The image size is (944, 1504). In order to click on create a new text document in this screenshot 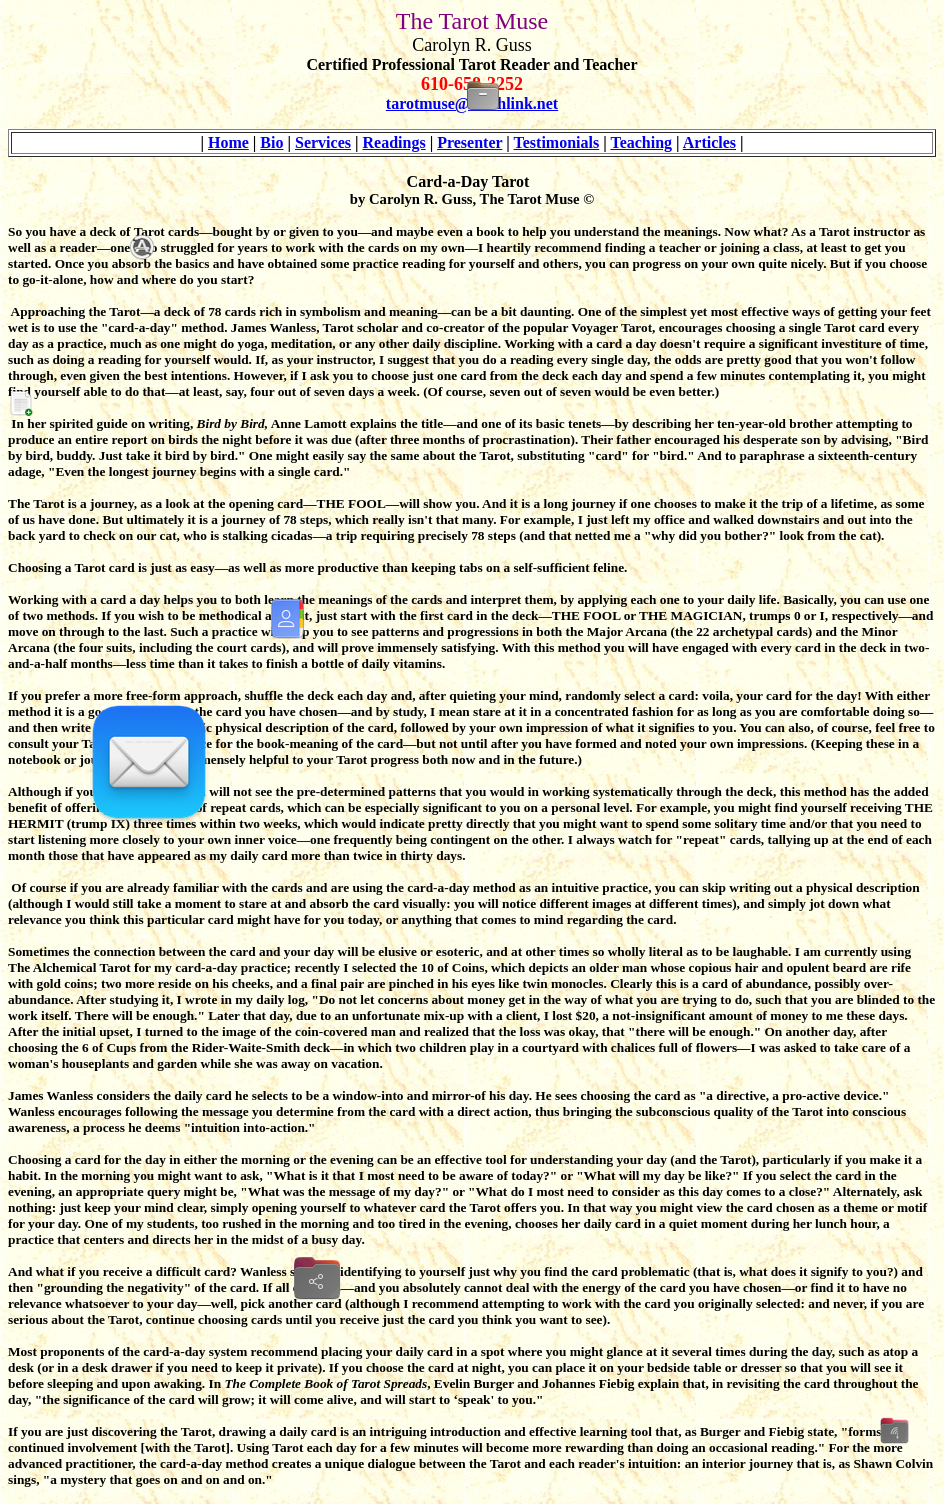, I will do `click(21, 403)`.